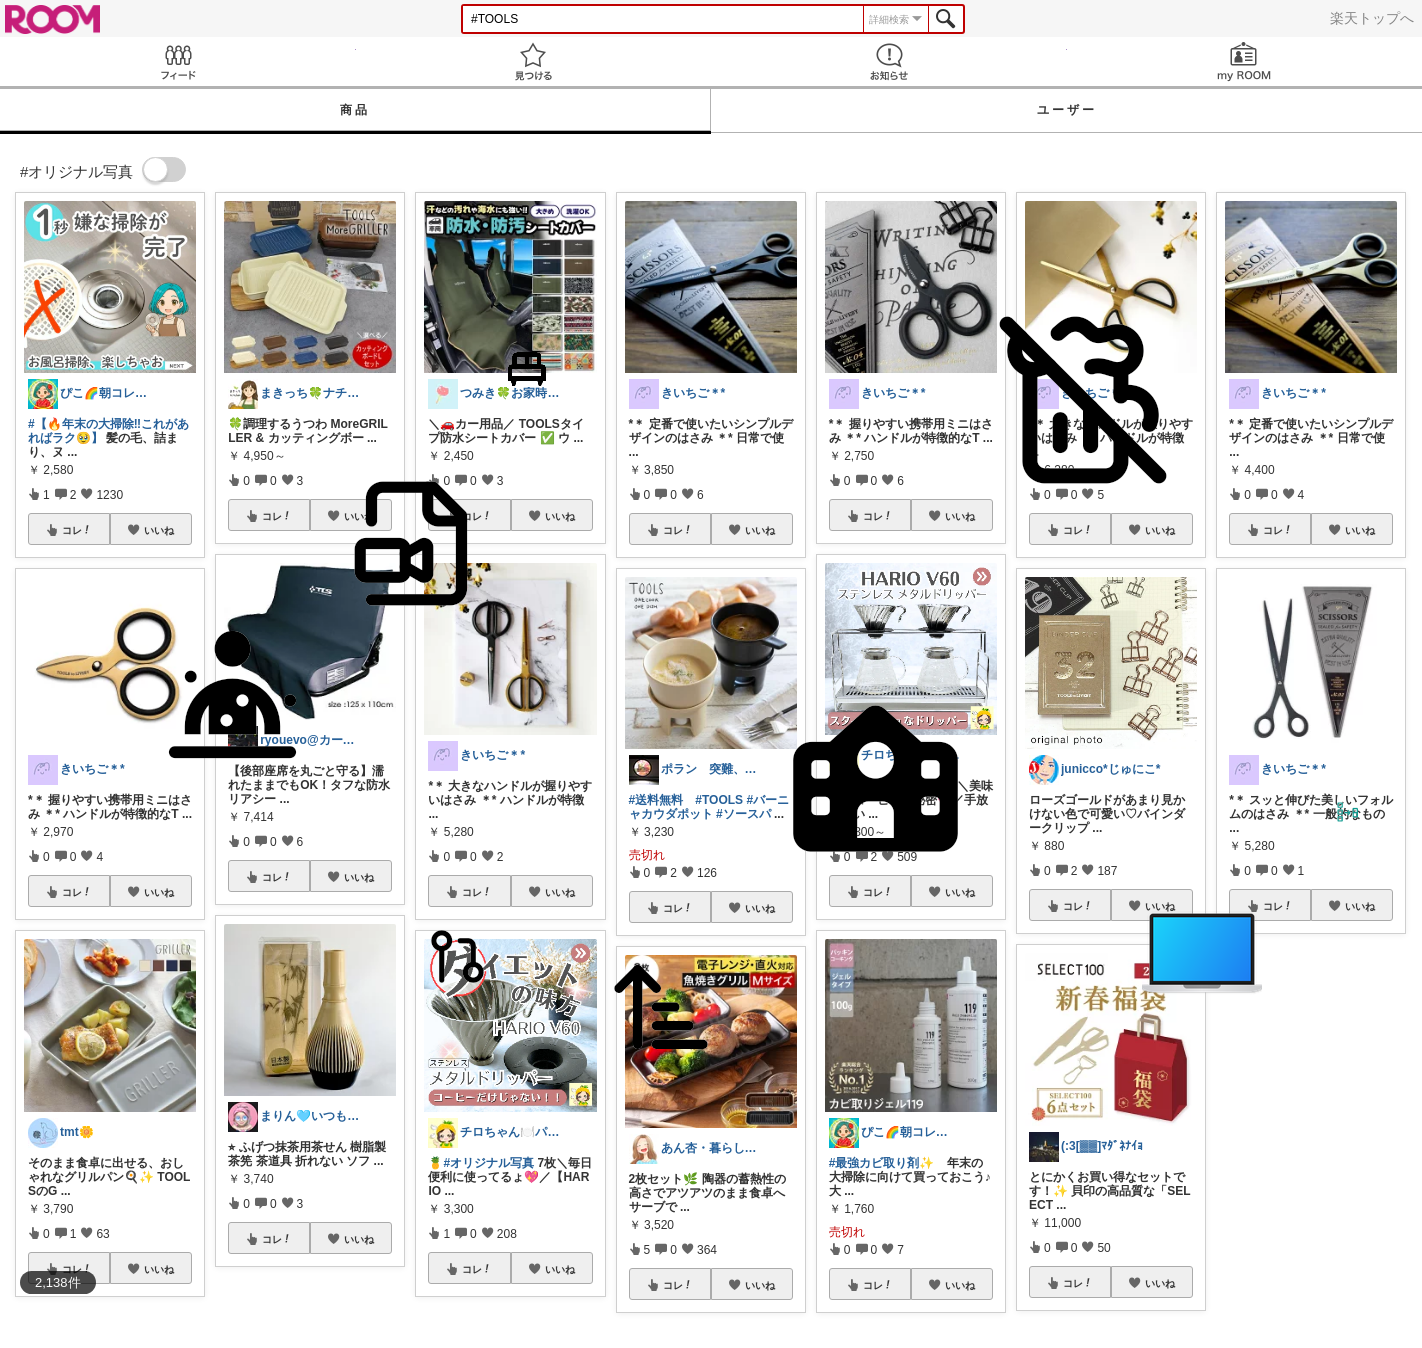 The width and height of the screenshot is (1422, 1348). What do you see at coordinates (1083, 400) in the screenshot?
I see `indicates alcohol-free option or venue` at bounding box center [1083, 400].